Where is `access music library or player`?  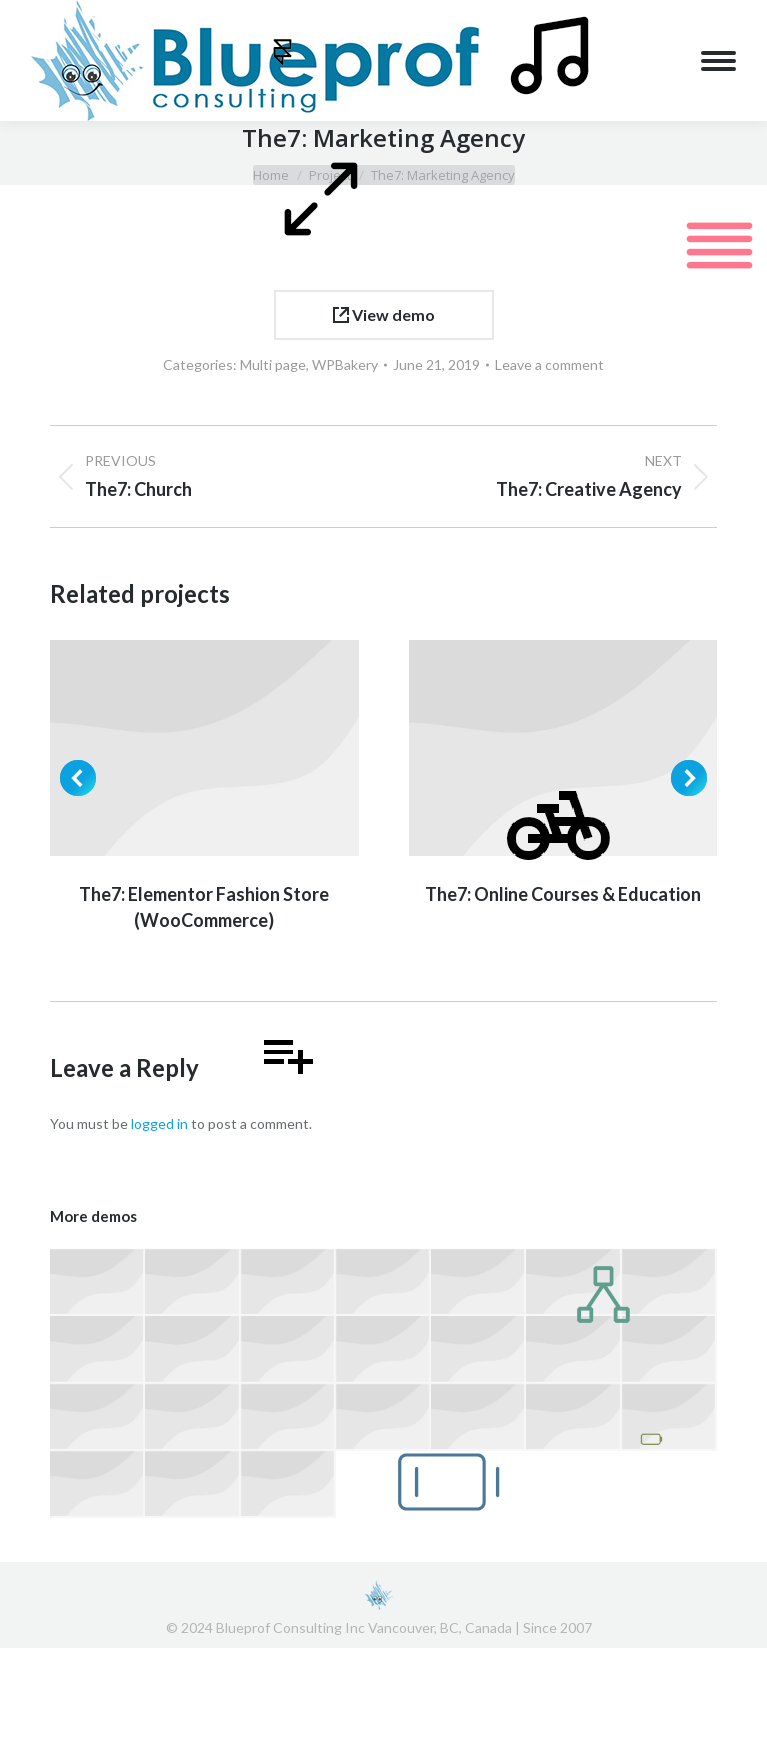 access music library or player is located at coordinates (549, 55).